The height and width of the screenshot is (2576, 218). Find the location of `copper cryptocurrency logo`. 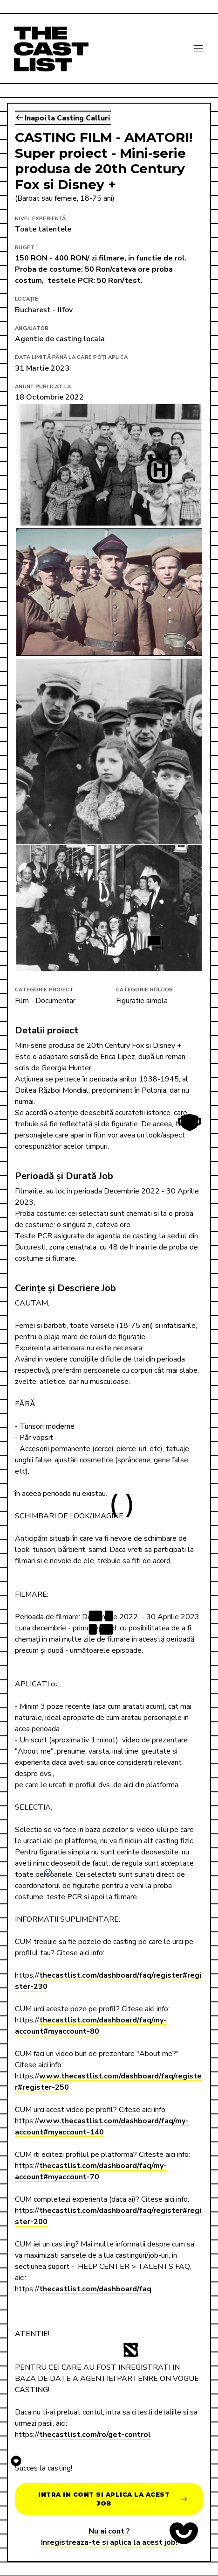

copper cryptocurrency logo is located at coordinates (16, 2461).